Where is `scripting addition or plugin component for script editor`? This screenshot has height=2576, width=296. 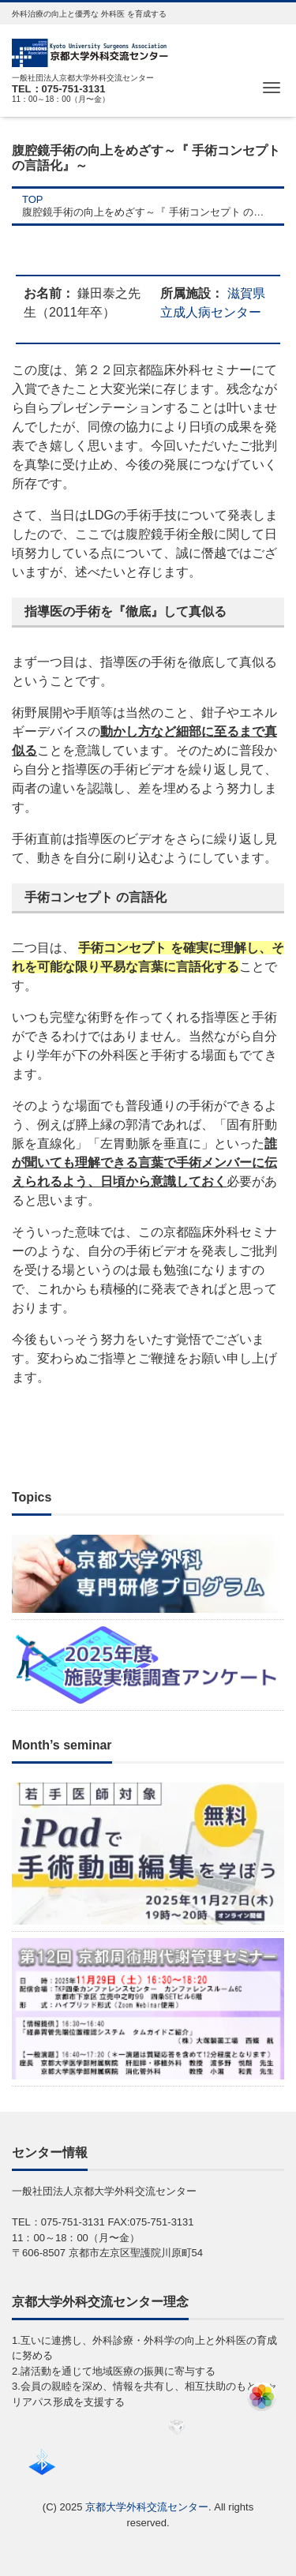
scripting addition or plugin component for script editor is located at coordinates (177, 2427).